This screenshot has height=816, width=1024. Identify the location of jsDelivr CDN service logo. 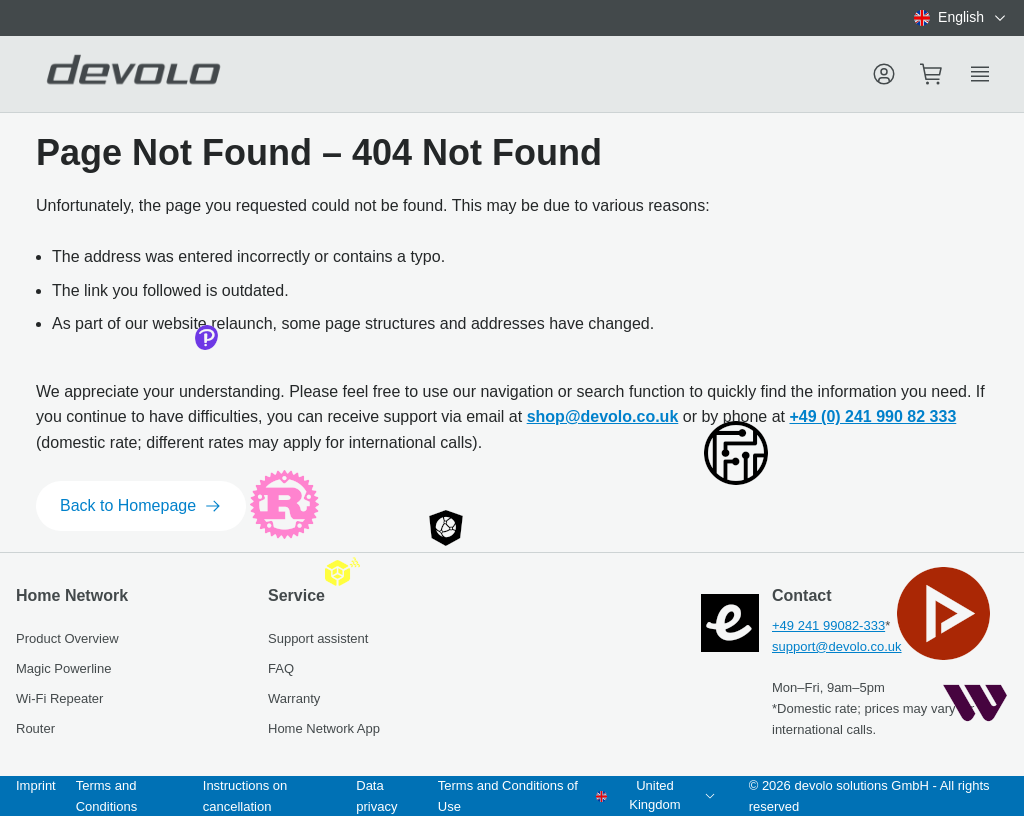
(446, 528).